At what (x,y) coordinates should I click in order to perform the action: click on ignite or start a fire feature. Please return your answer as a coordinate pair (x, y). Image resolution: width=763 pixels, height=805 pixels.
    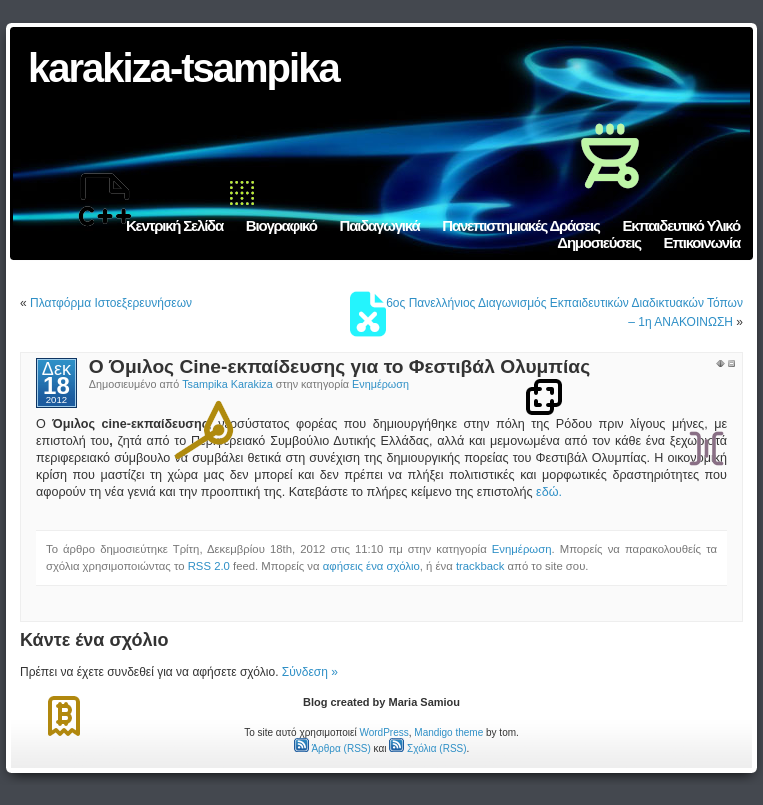
    Looking at the image, I should click on (204, 430).